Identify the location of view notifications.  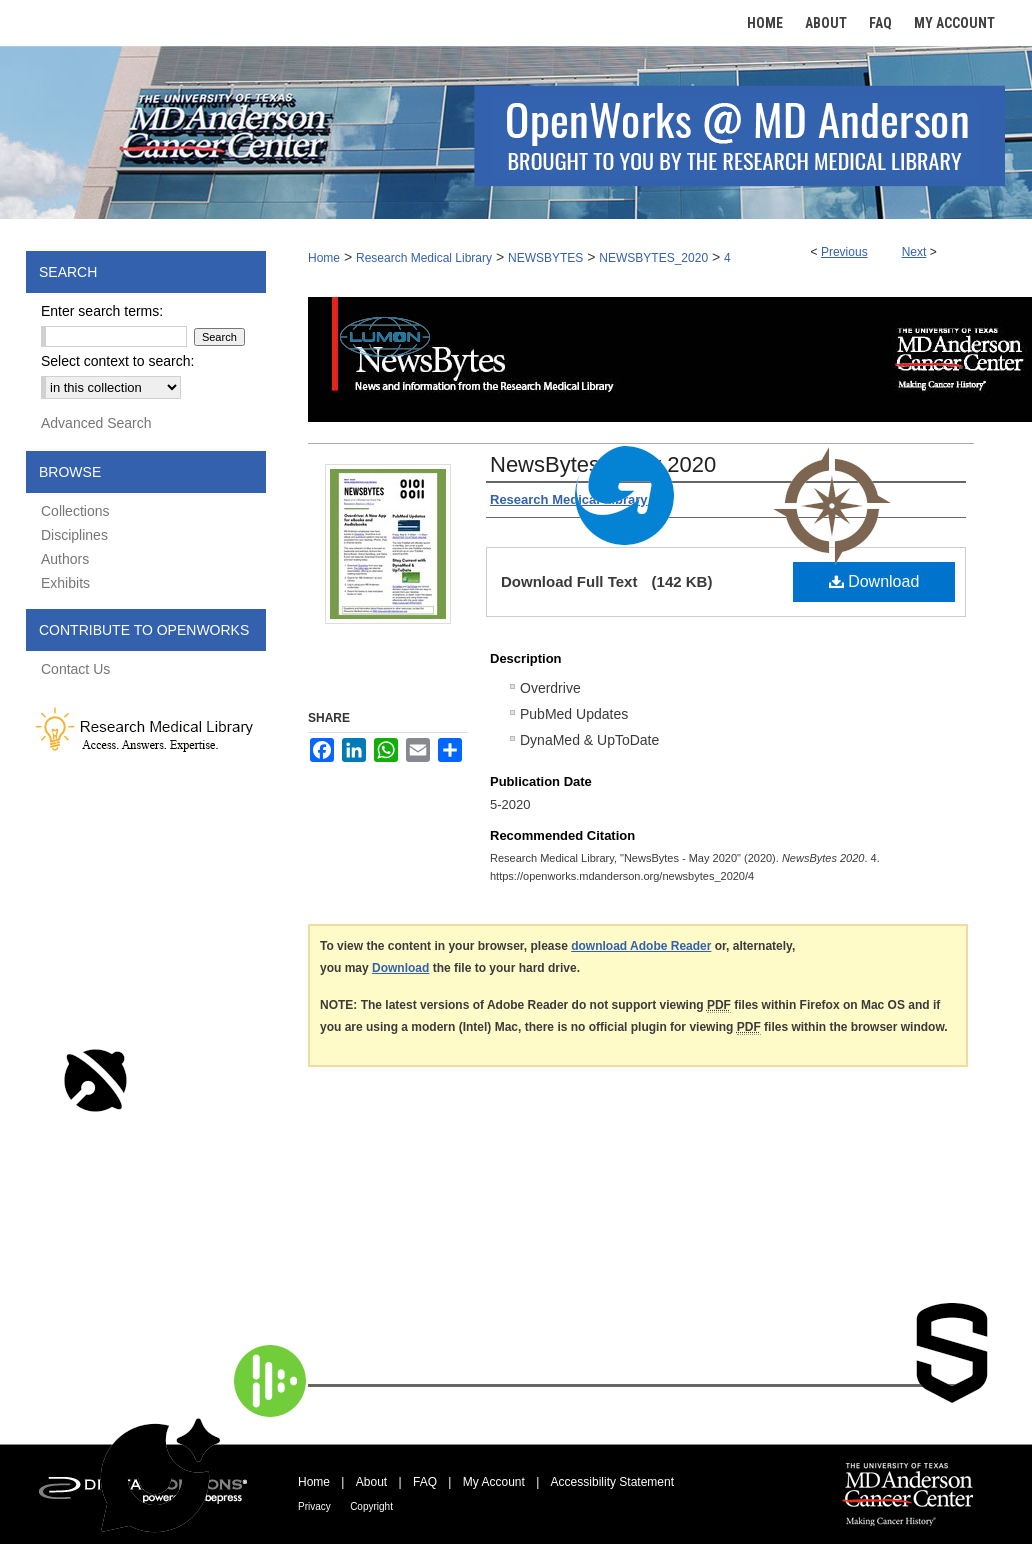
(95, 1080).